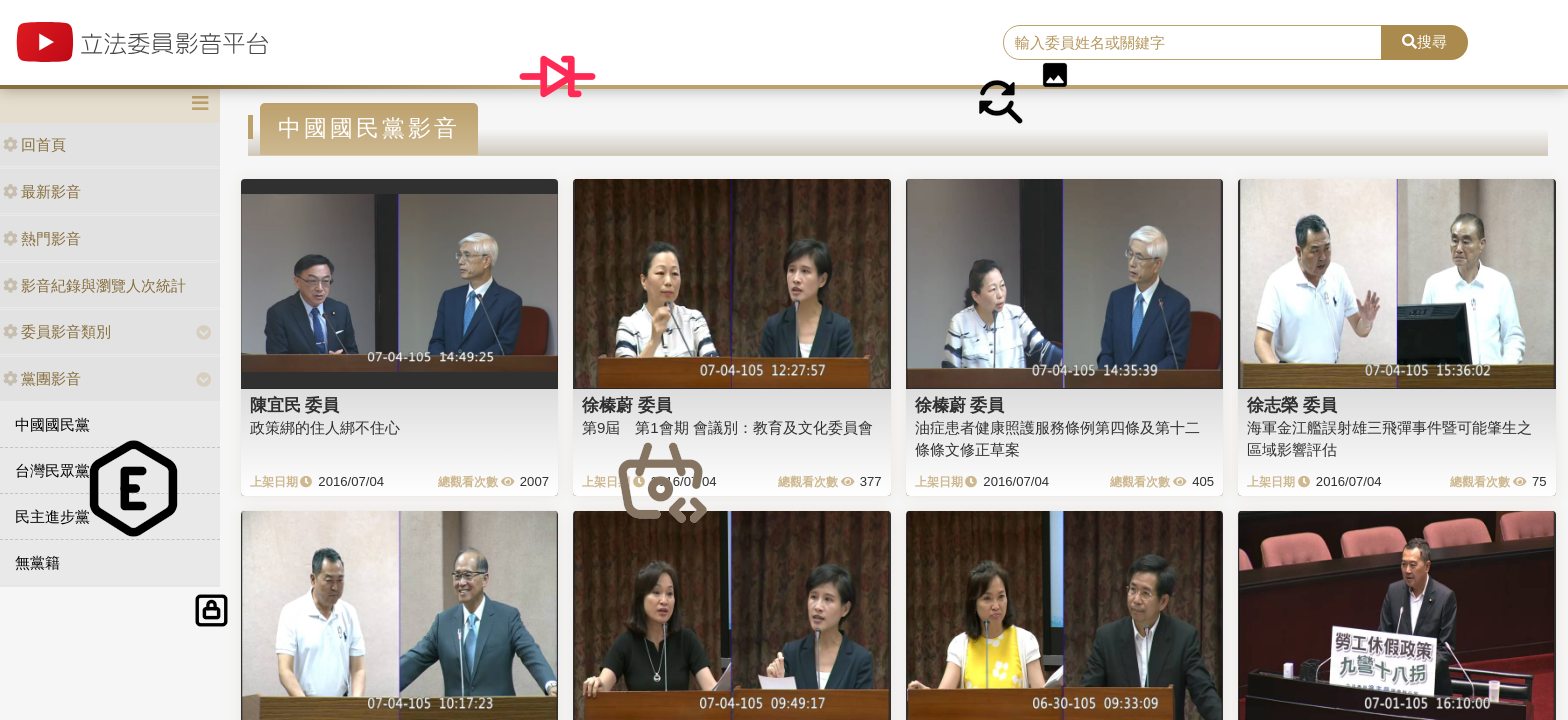 This screenshot has height=720, width=1568. I want to click on view photos or images, so click(1055, 75).